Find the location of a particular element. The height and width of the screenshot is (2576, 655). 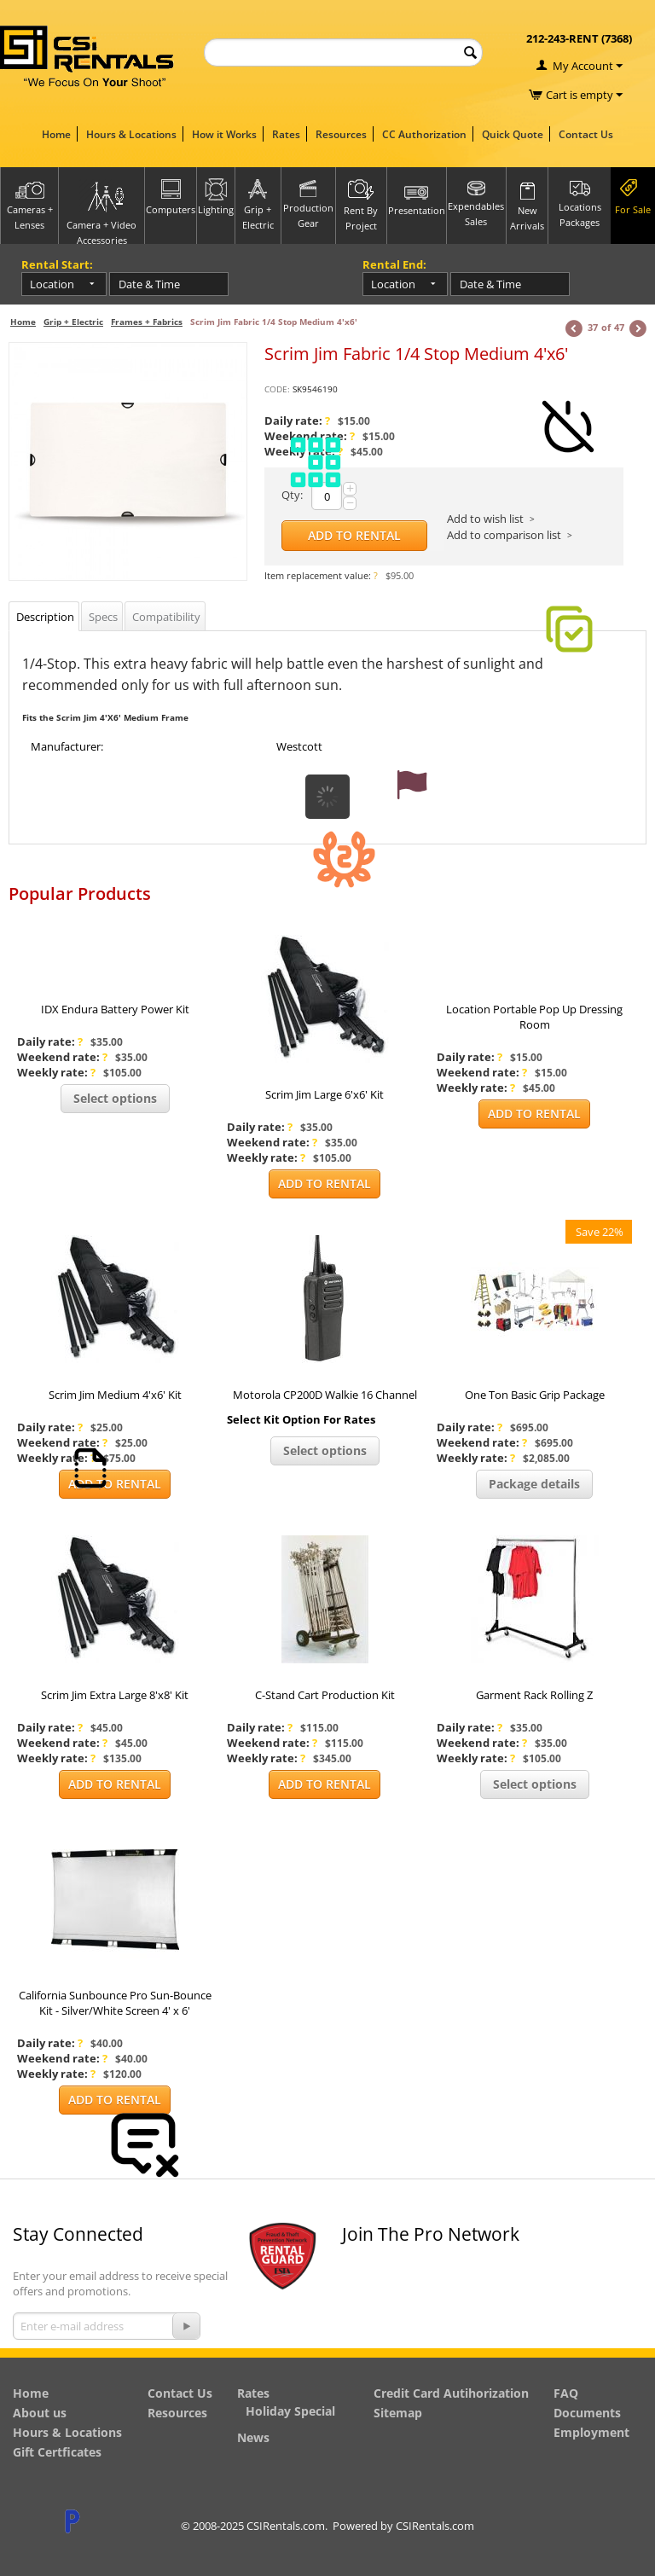

power off or shutdown disabled is located at coordinates (568, 426).